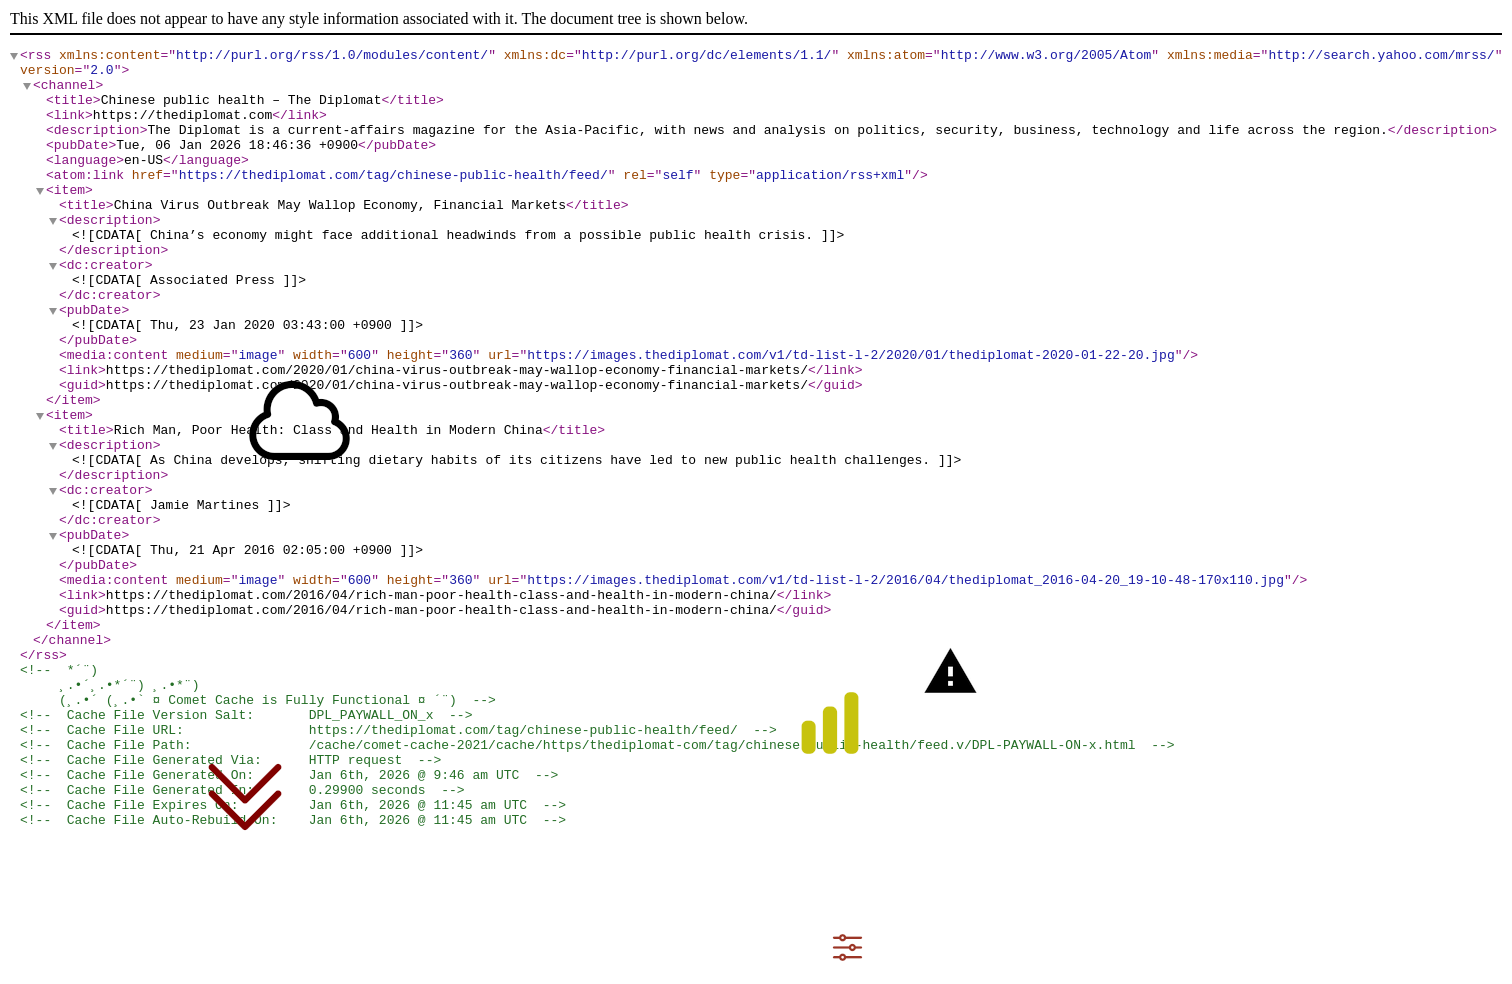 Image resolution: width=1512 pixels, height=984 pixels. Describe the element at coordinates (245, 797) in the screenshot. I see `expand to show more content below` at that location.